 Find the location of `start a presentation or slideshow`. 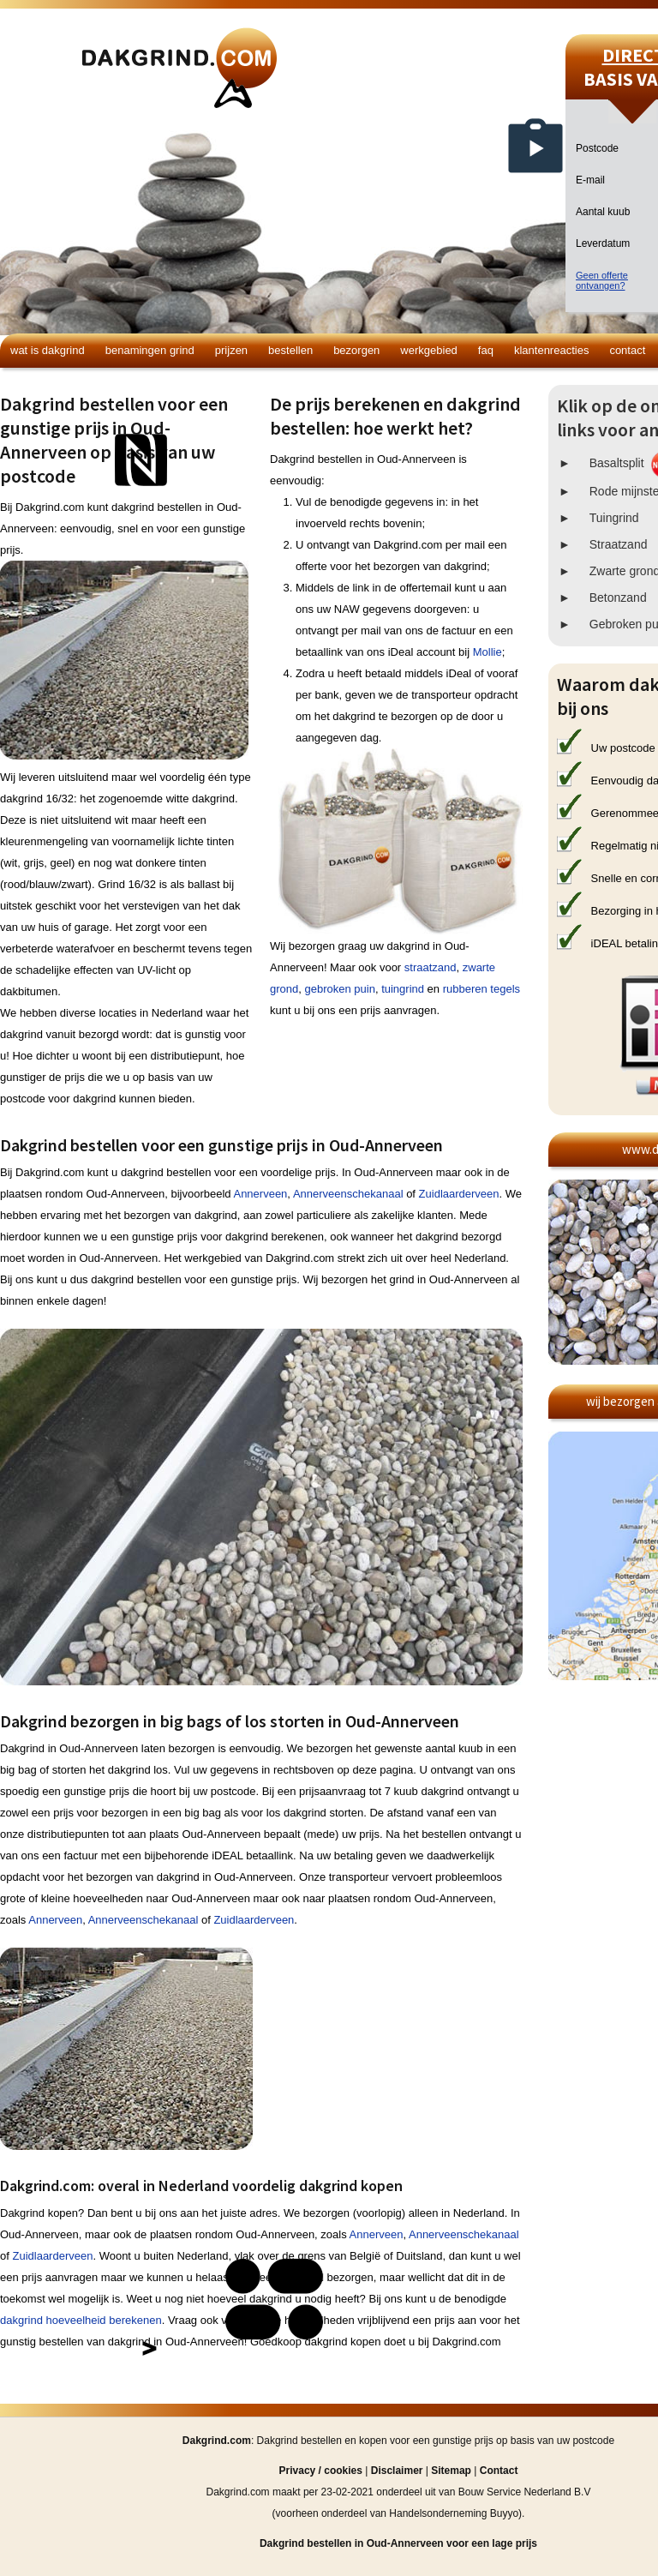

start a presentation or slideshow is located at coordinates (535, 148).